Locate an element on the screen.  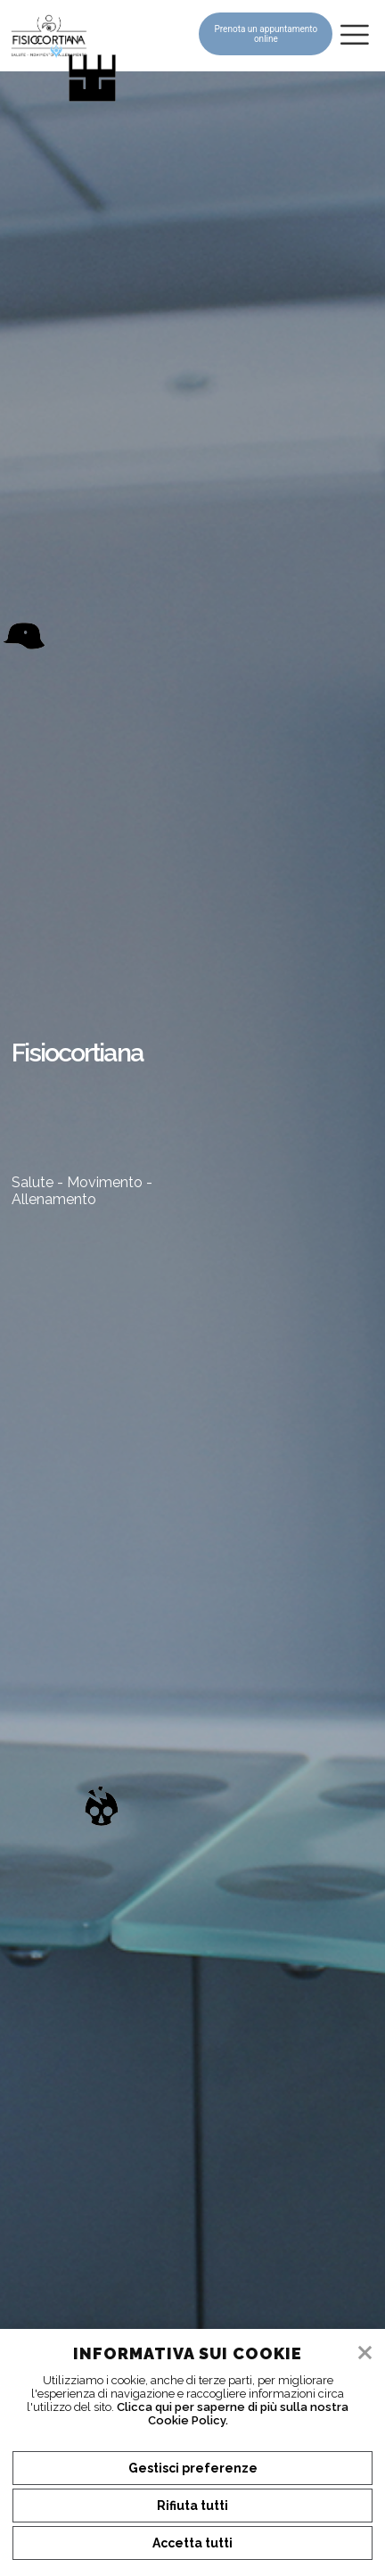
indicates player death or game over state is located at coordinates (101, 1806).